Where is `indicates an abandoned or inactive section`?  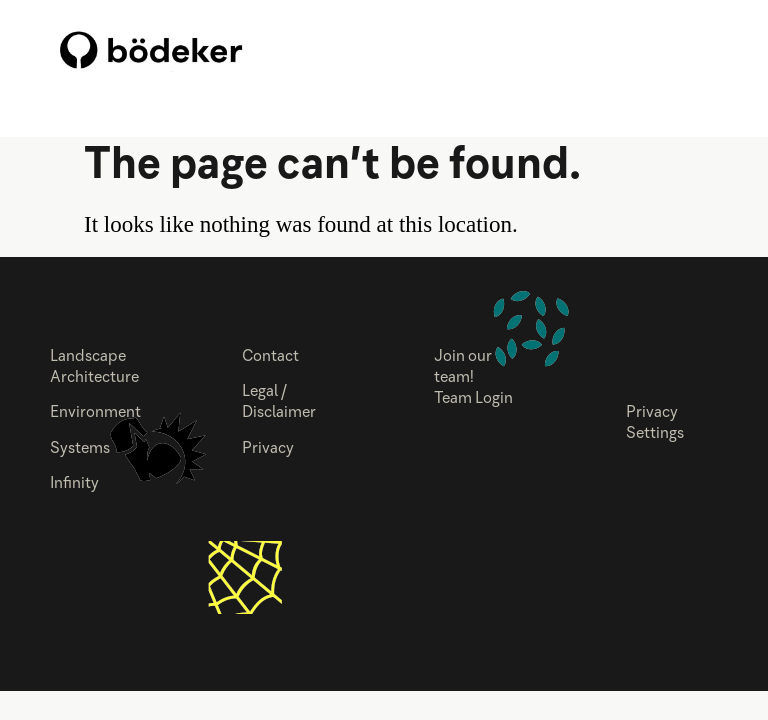 indicates an abandoned or inactive section is located at coordinates (245, 577).